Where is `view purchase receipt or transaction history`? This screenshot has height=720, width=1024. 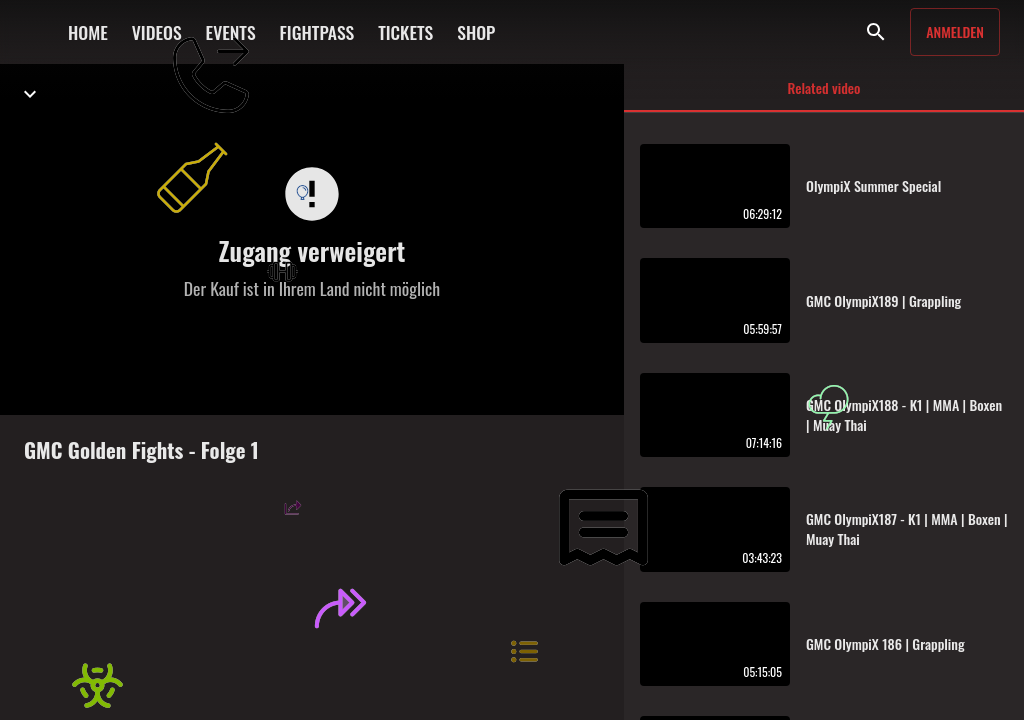
view purchase receipt or transaction history is located at coordinates (603, 527).